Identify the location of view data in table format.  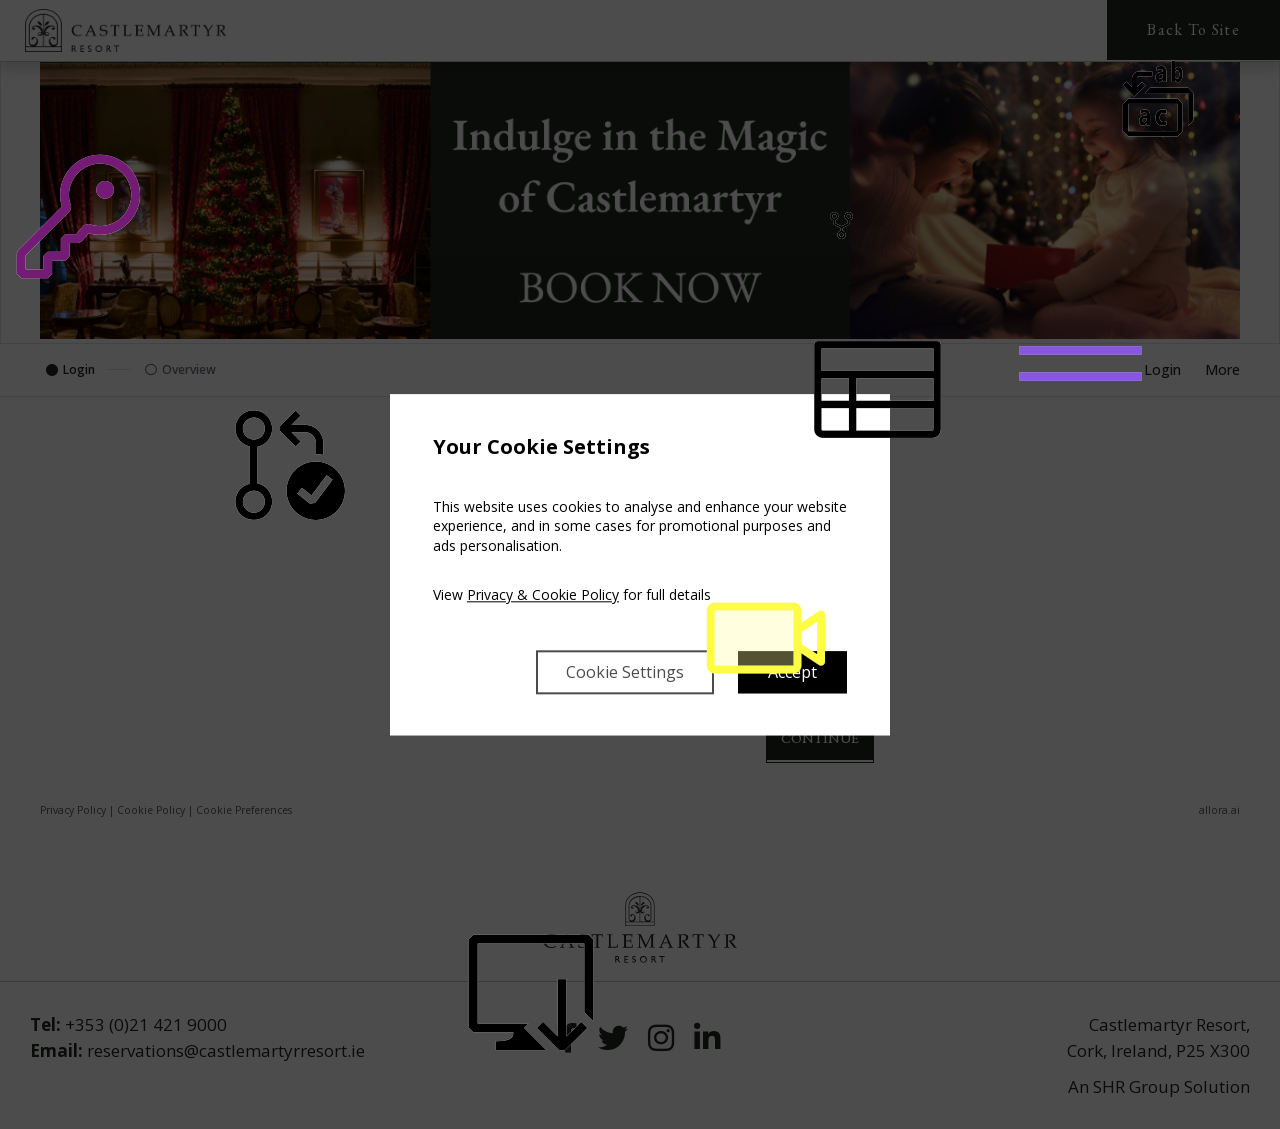
(877, 389).